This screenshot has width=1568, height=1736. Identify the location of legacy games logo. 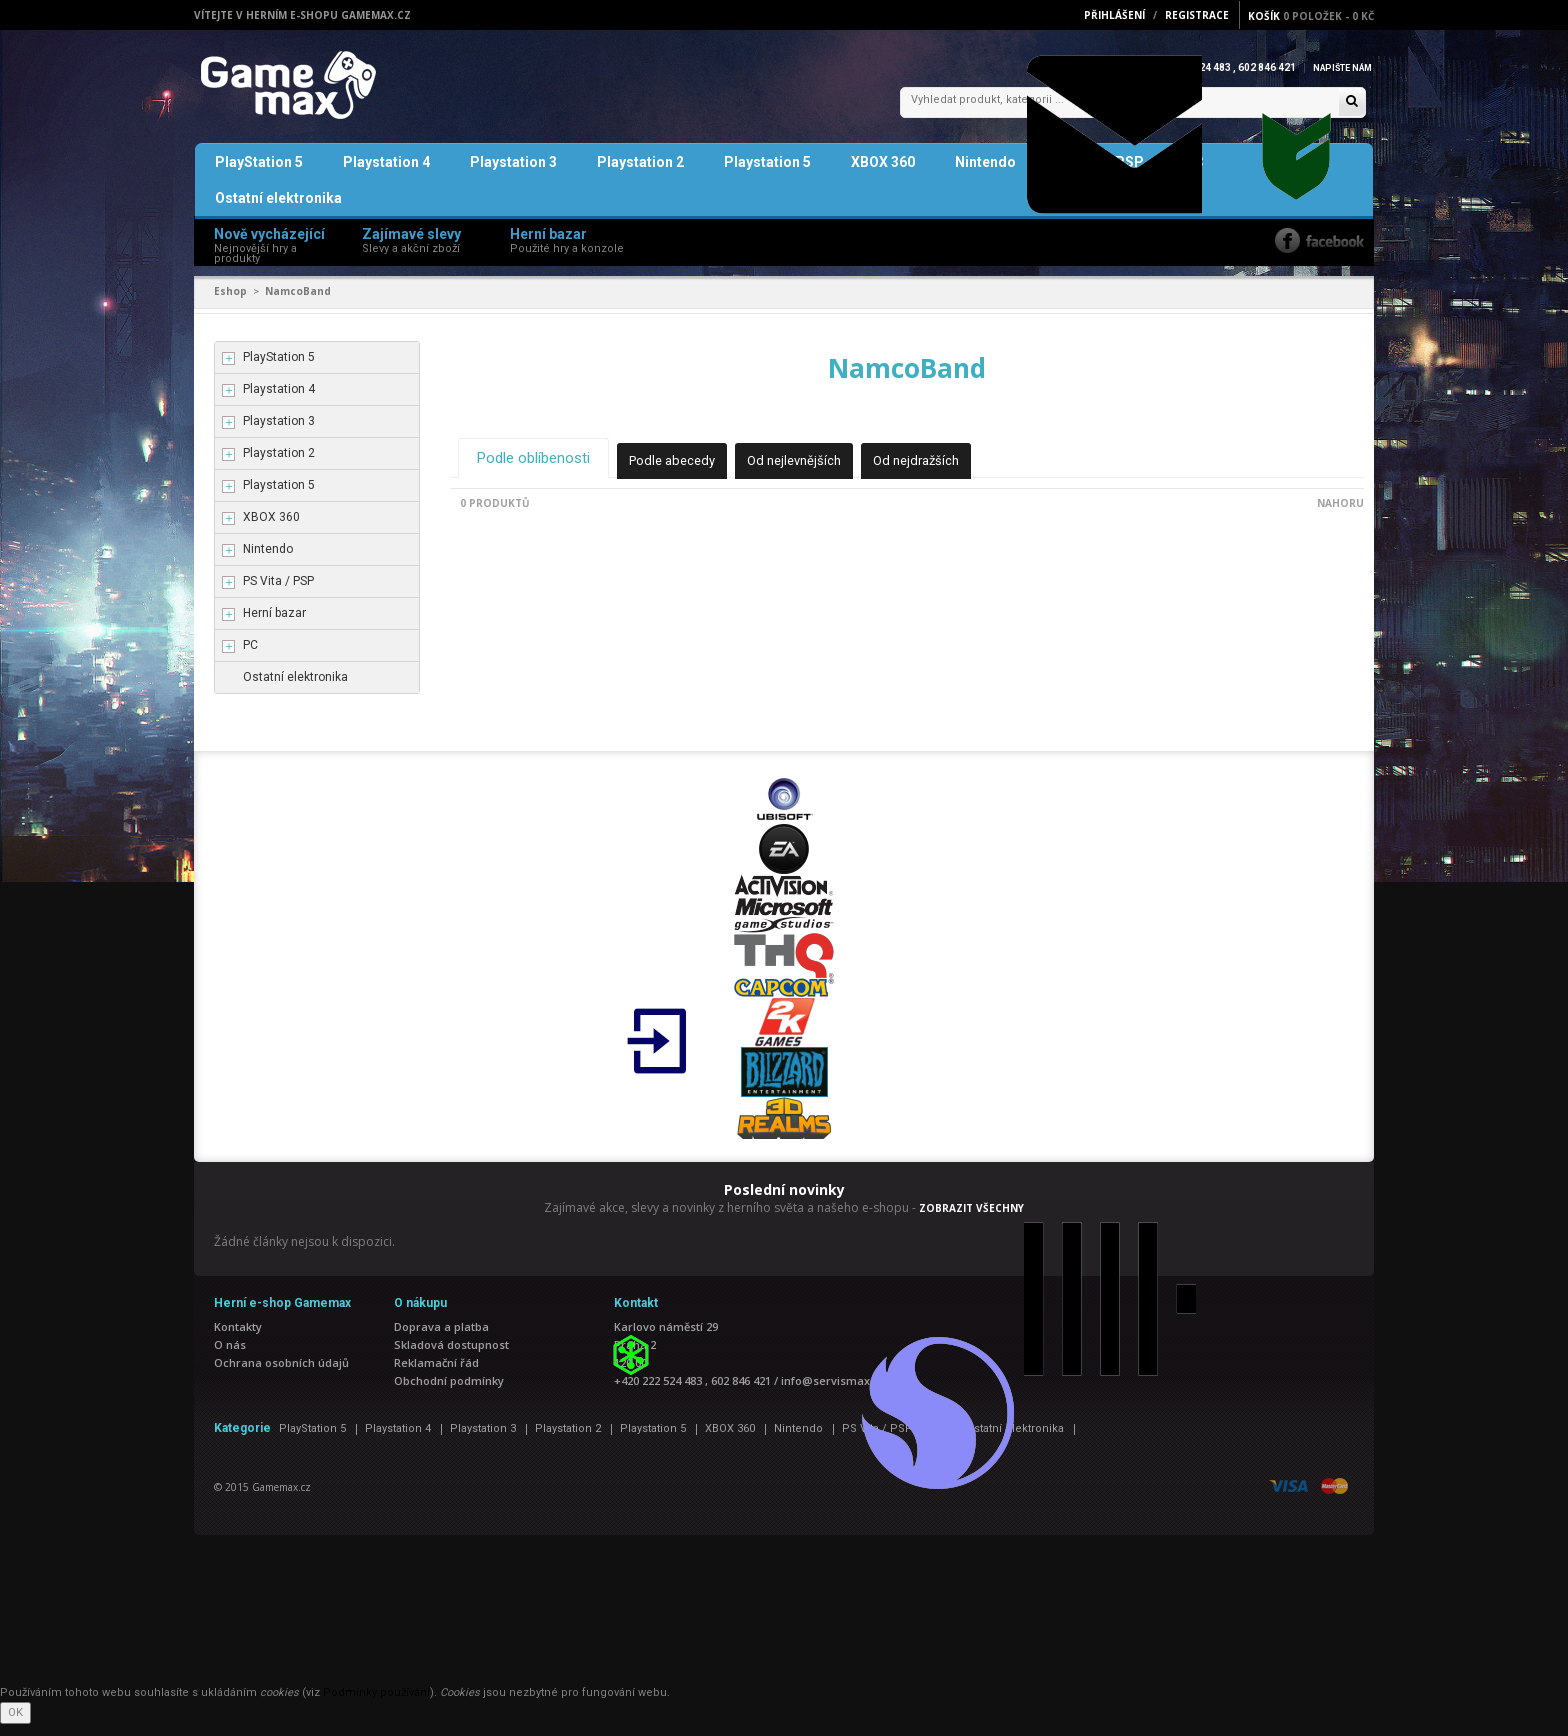
(631, 1355).